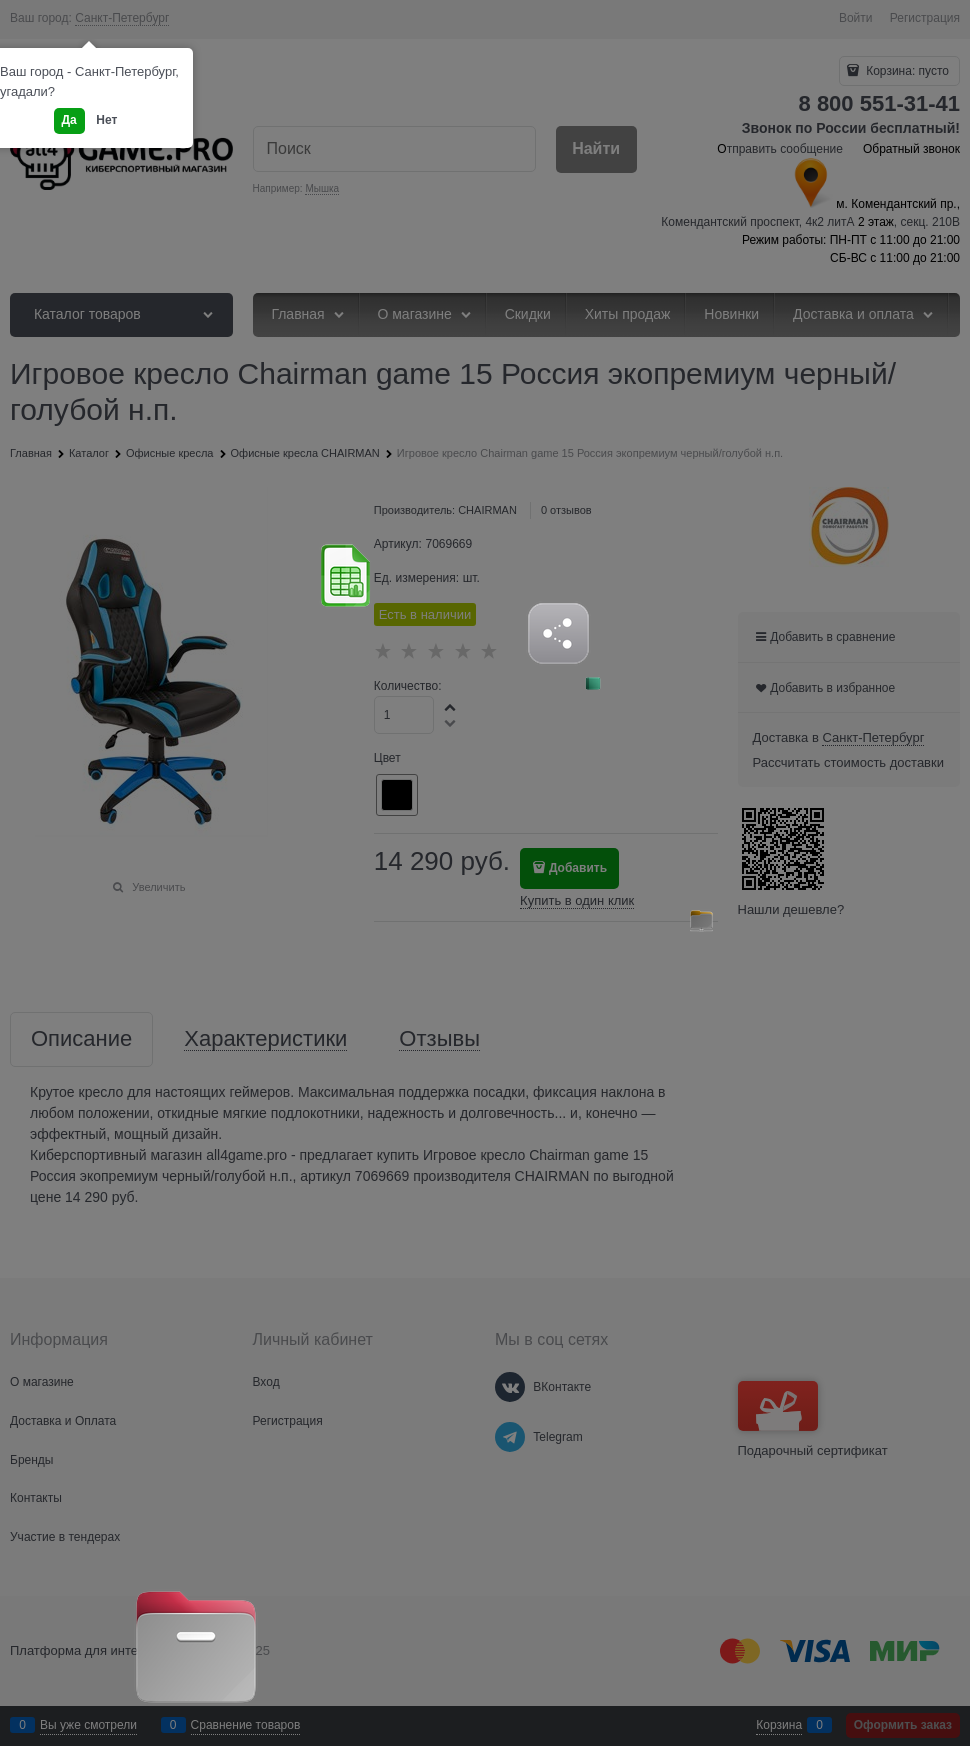 Image resolution: width=970 pixels, height=1746 pixels. Describe the element at coordinates (196, 1647) in the screenshot. I see `open the file manager application` at that location.